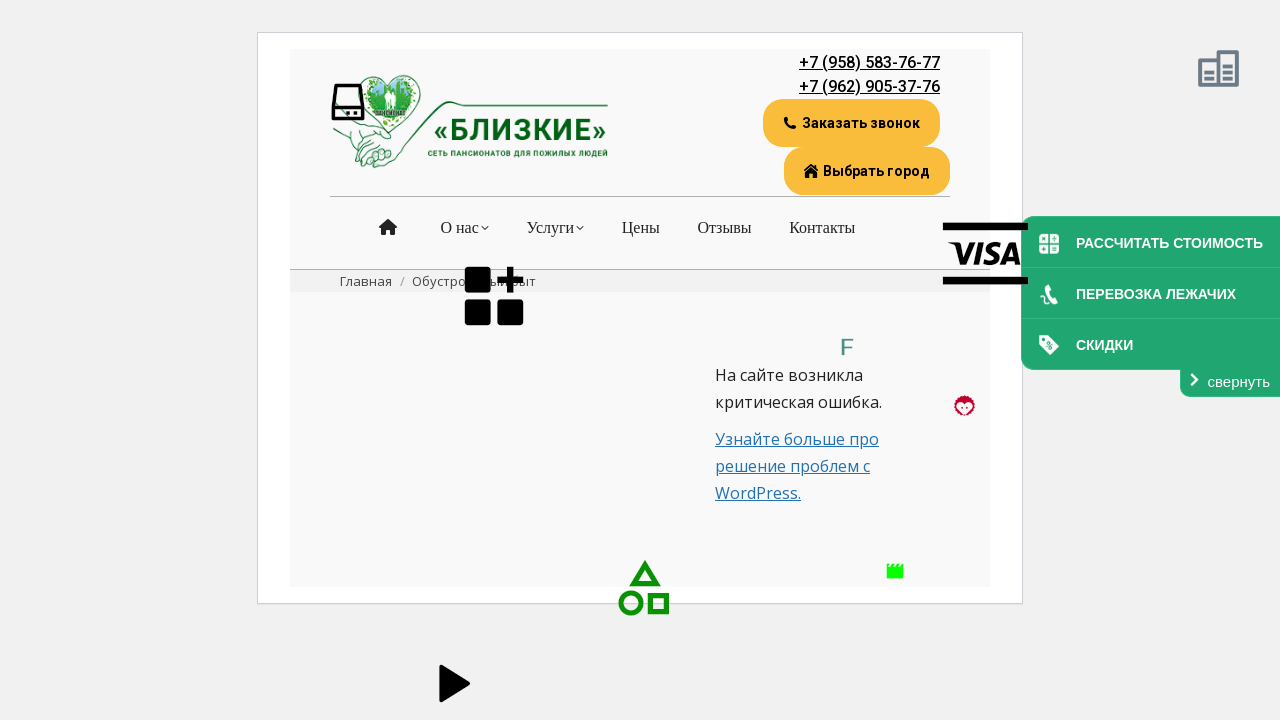 The width and height of the screenshot is (1280, 720). Describe the element at coordinates (451, 683) in the screenshot. I see `play media or video content` at that location.